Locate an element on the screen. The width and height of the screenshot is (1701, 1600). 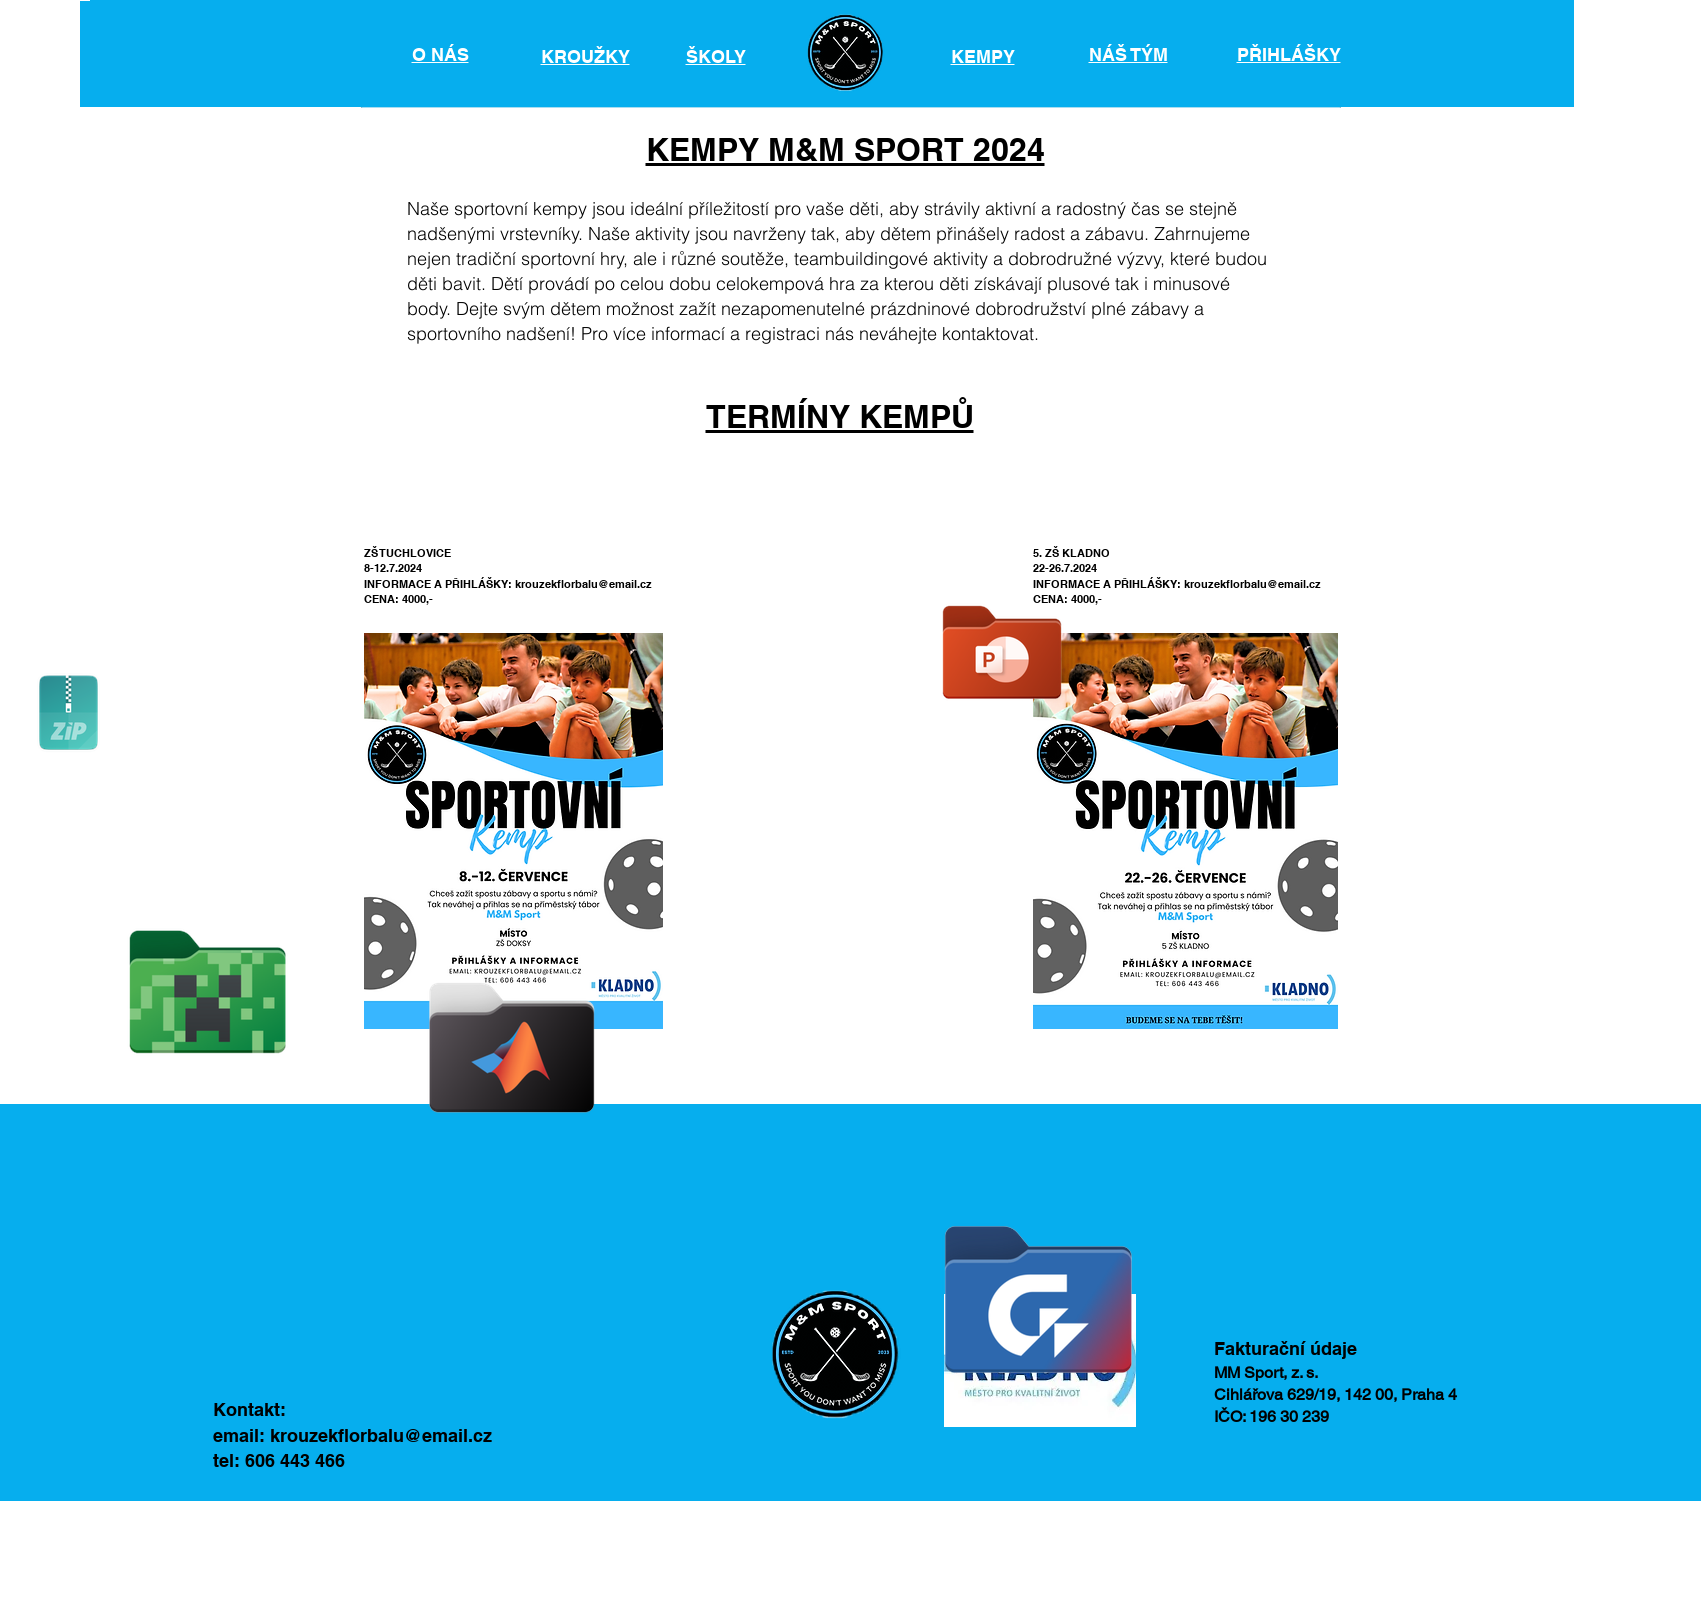
open matlab project files folder is located at coordinates (511, 1052).